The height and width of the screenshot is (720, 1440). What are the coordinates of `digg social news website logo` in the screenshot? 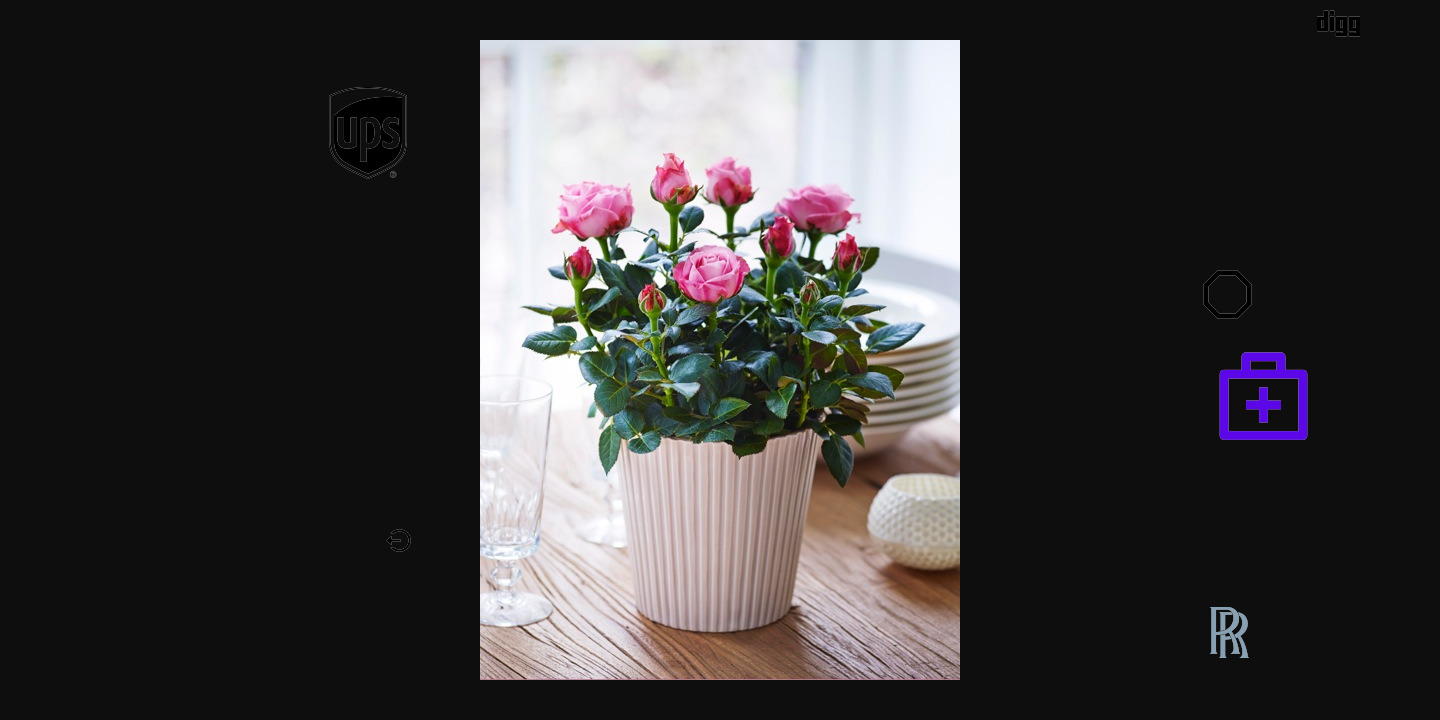 It's located at (1338, 23).